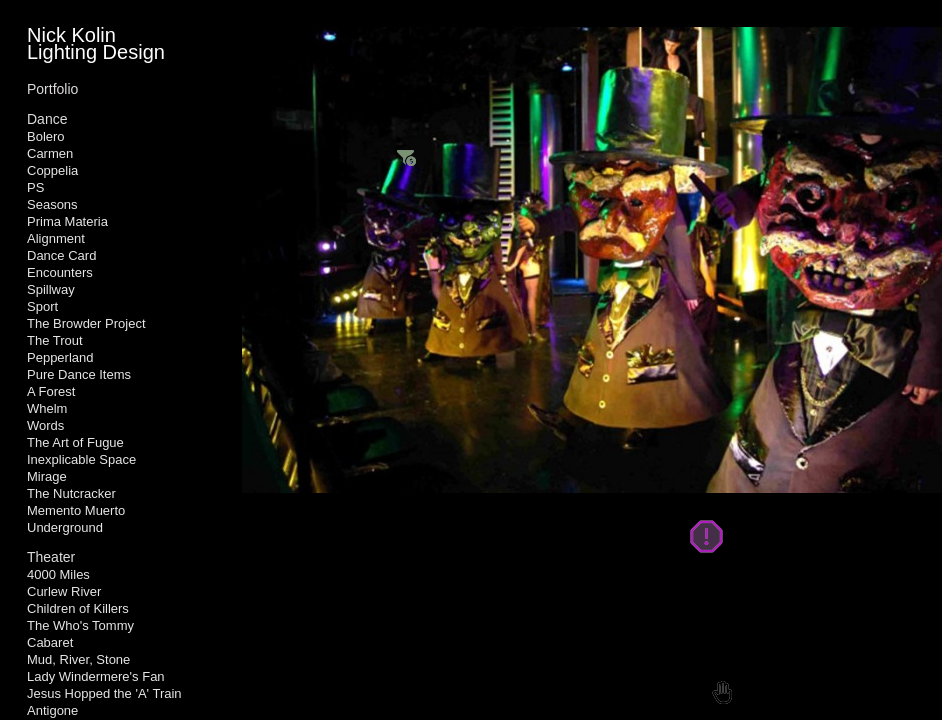 Image resolution: width=942 pixels, height=720 pixels. I want to click on indicates a warning or critical alert, so click(706, 536).